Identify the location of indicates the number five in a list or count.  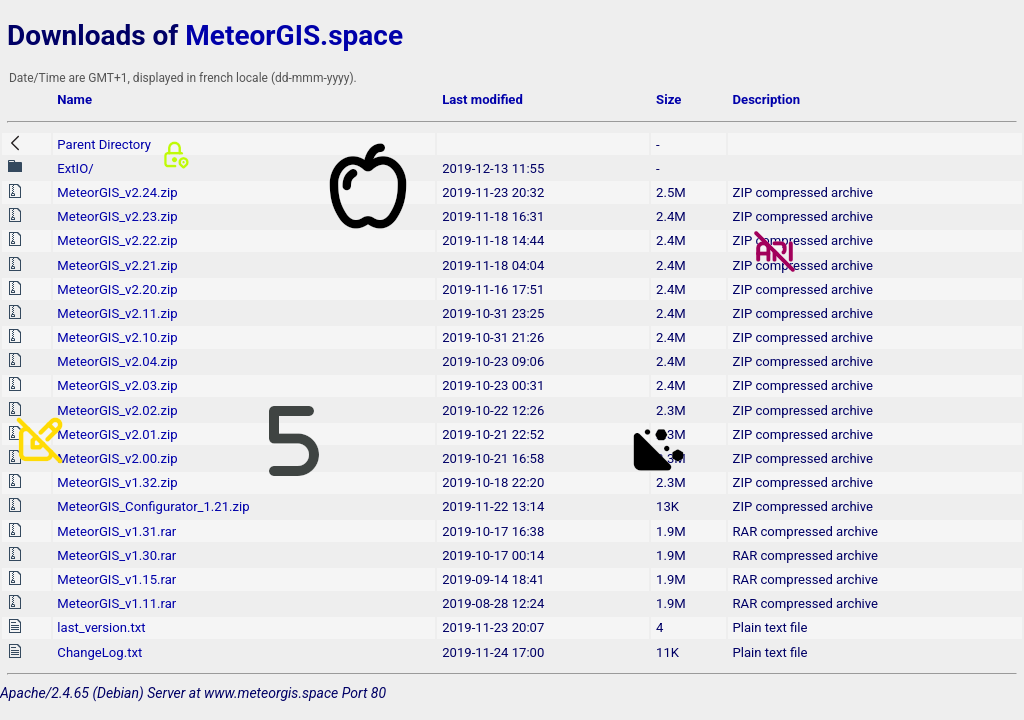
(294, 441).